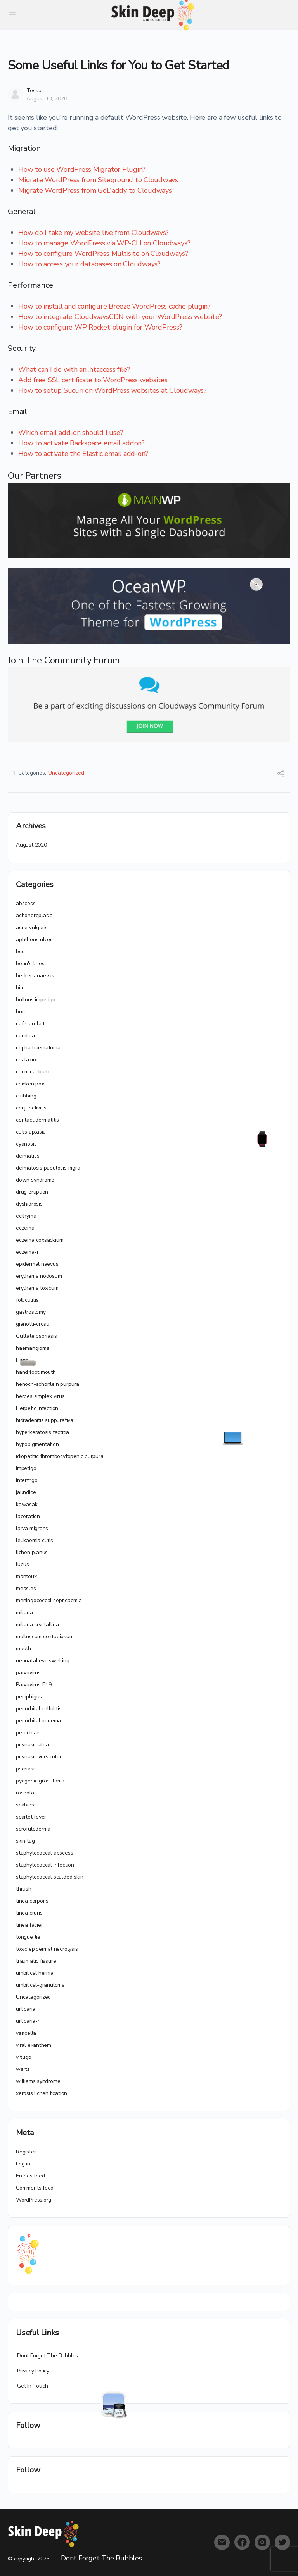 This screenshot has height=2576, width=298. I want to click on indicates this mac device in system preferences, so click(233, 1437).